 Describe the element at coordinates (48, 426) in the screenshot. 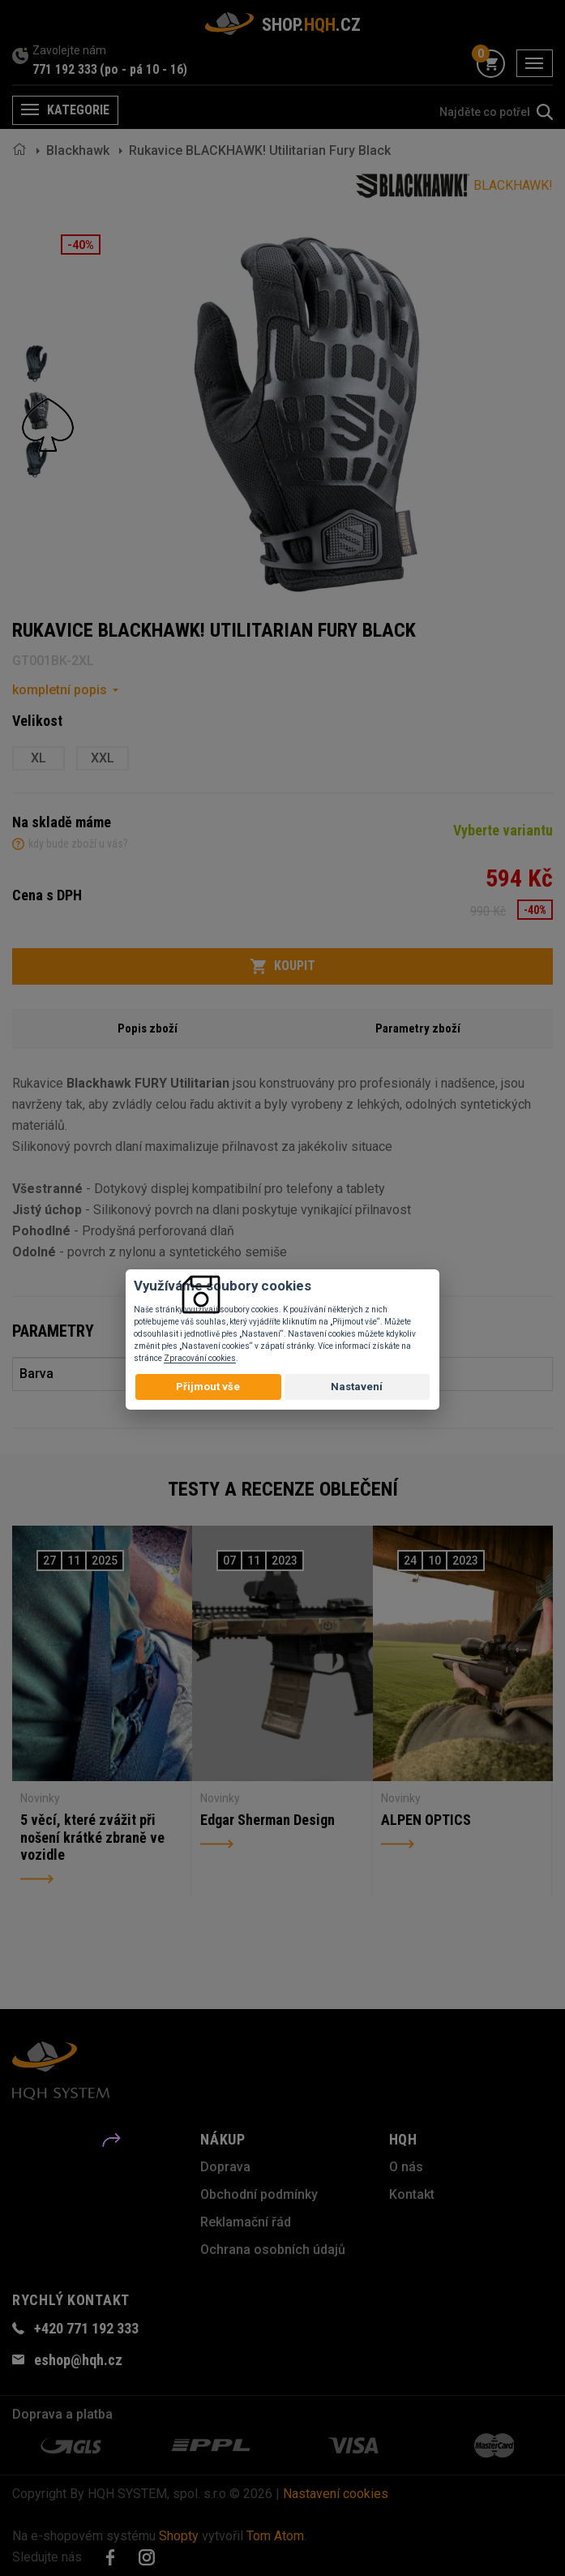

I see `playing cards or card game category` at that location.